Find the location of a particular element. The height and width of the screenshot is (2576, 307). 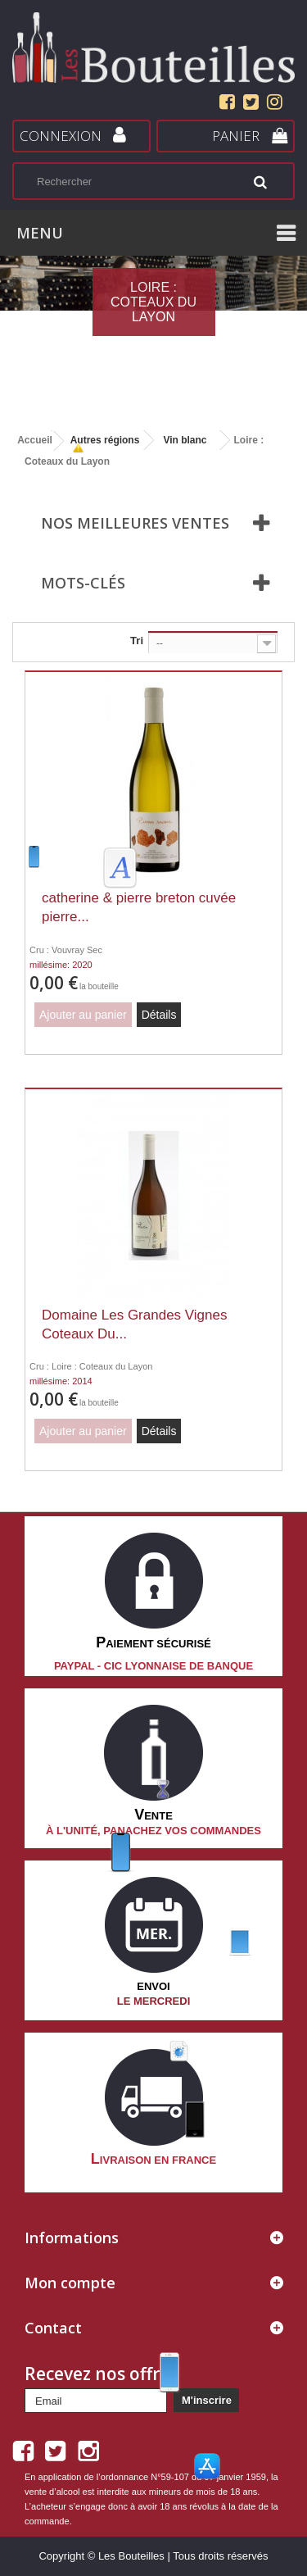

lua script file indicator is located at coordinates (178, 2051).